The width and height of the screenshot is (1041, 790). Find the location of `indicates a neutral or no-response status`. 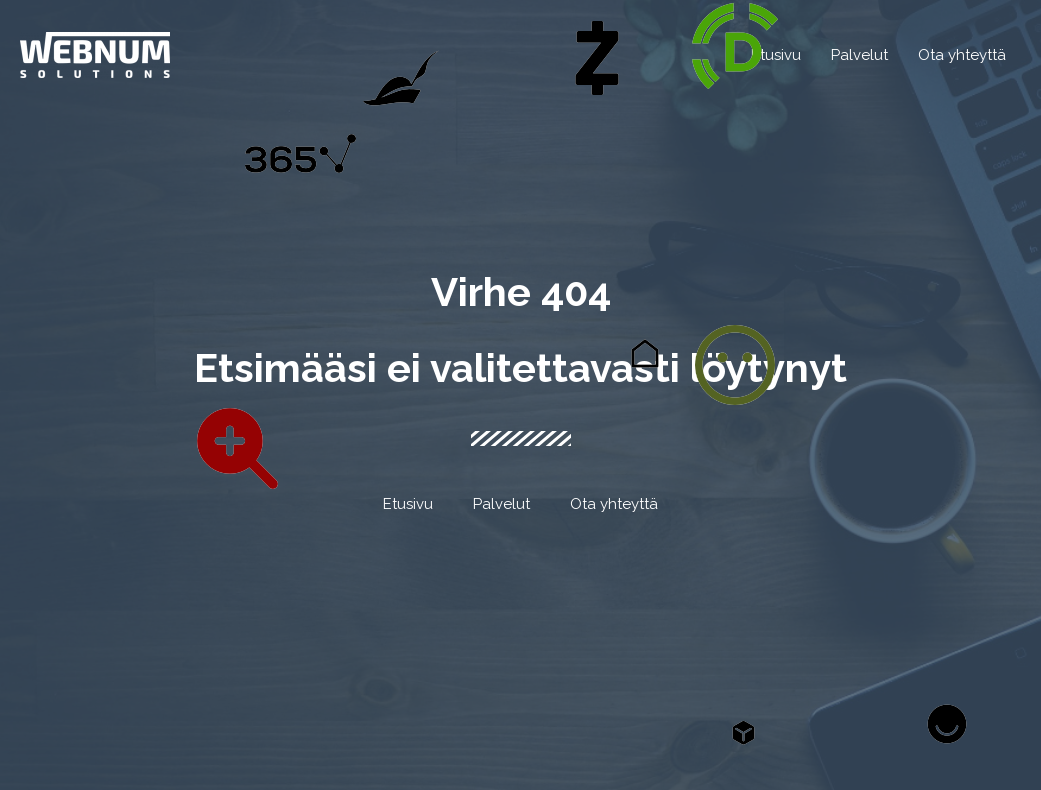

indicates a neutral or no-response status is located at coordinates (735, 365).